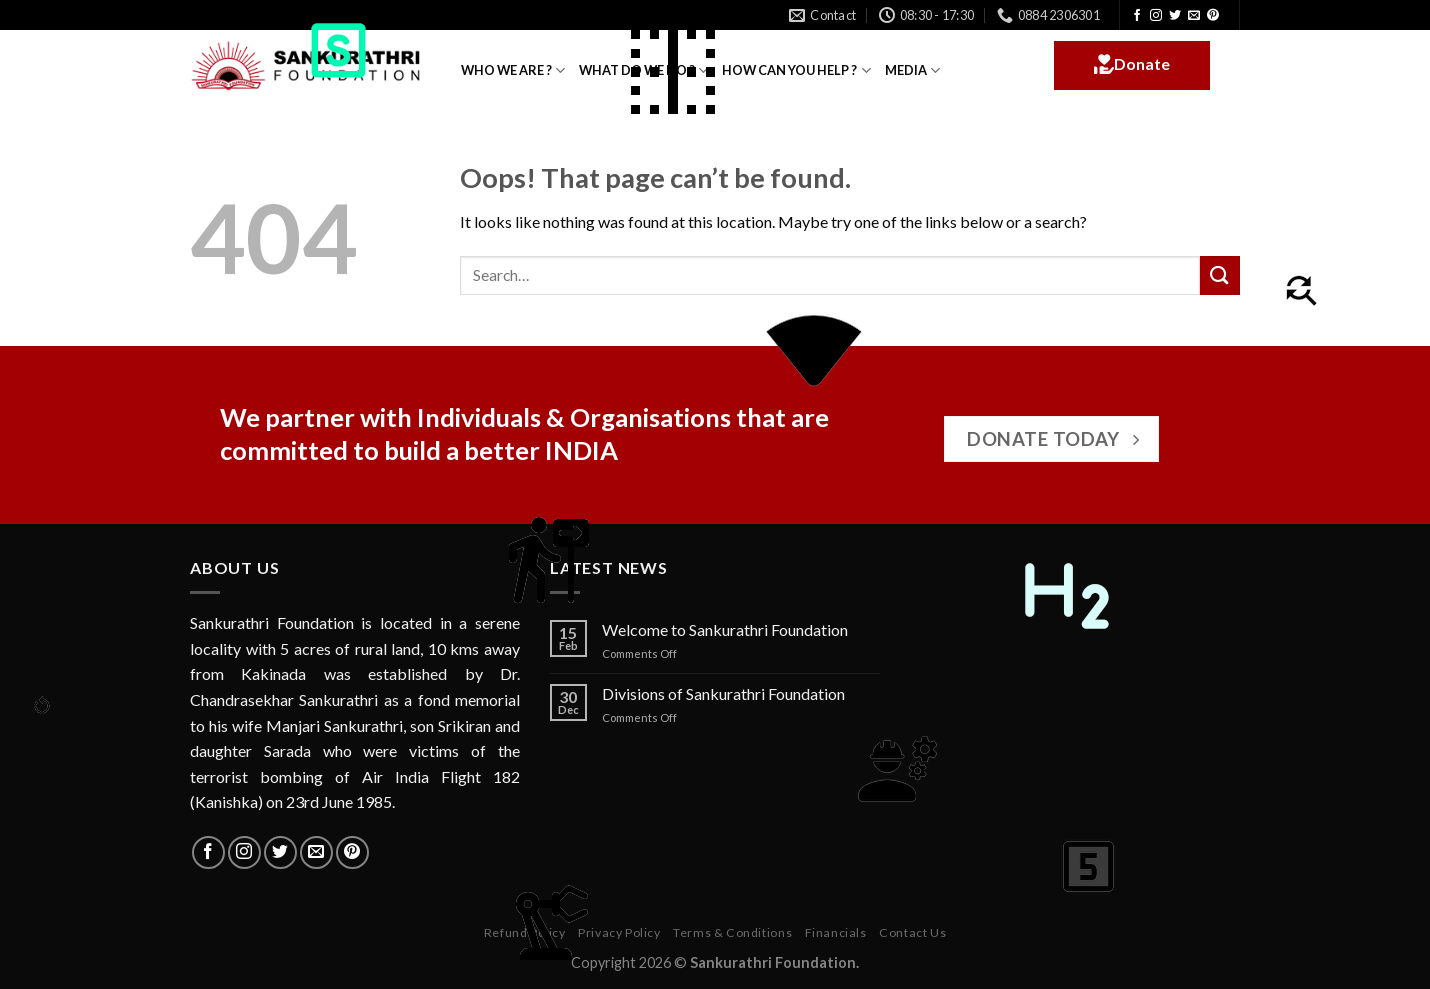 Image resolution: width=1430 pixels, height=989 pixels. Describe the element at coordinates (898, 769) in the screenshot. I see `access engineering or technical settings` at that location.